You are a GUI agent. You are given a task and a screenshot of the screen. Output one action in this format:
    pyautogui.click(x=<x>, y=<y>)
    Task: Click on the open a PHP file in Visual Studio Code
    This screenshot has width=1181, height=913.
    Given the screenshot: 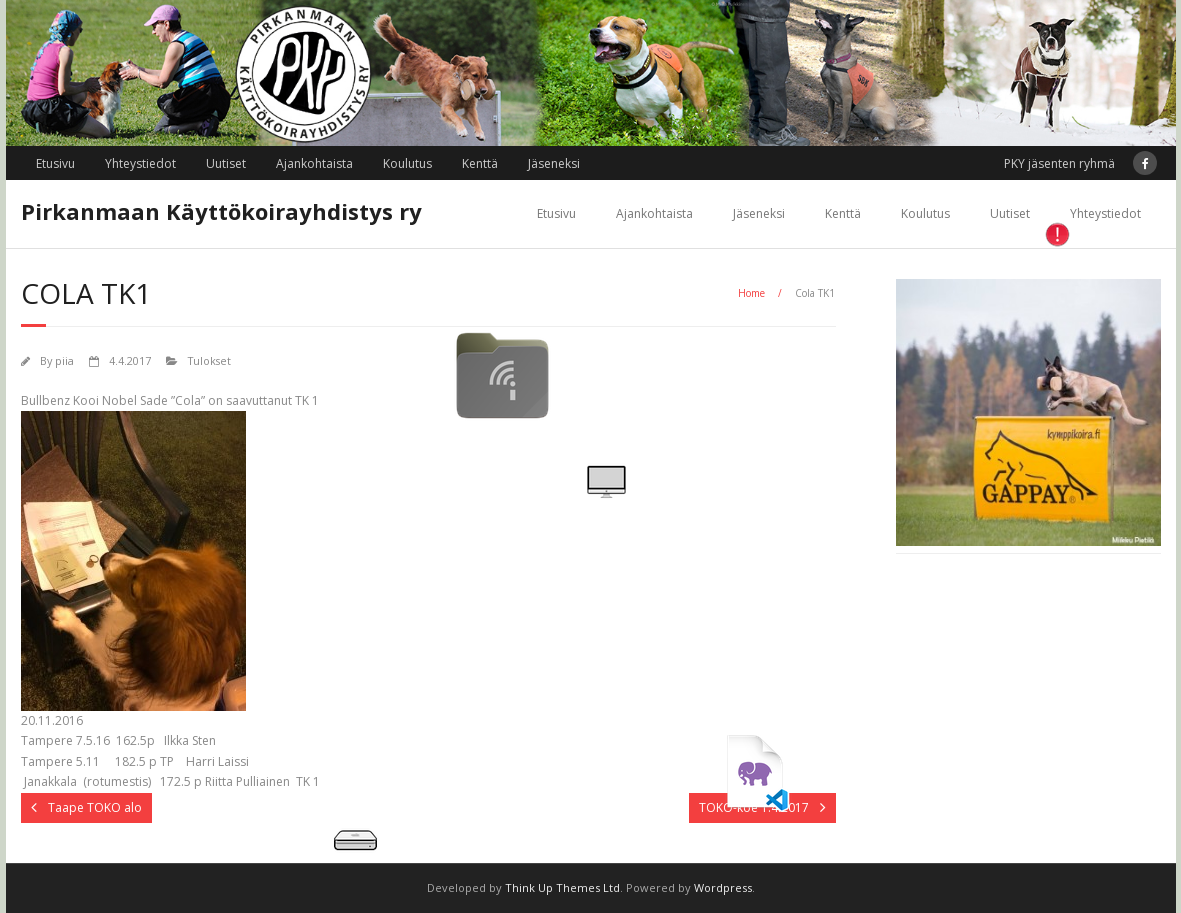 What is the action you would take?
    pyautogui.click(x=755, y=773)
    